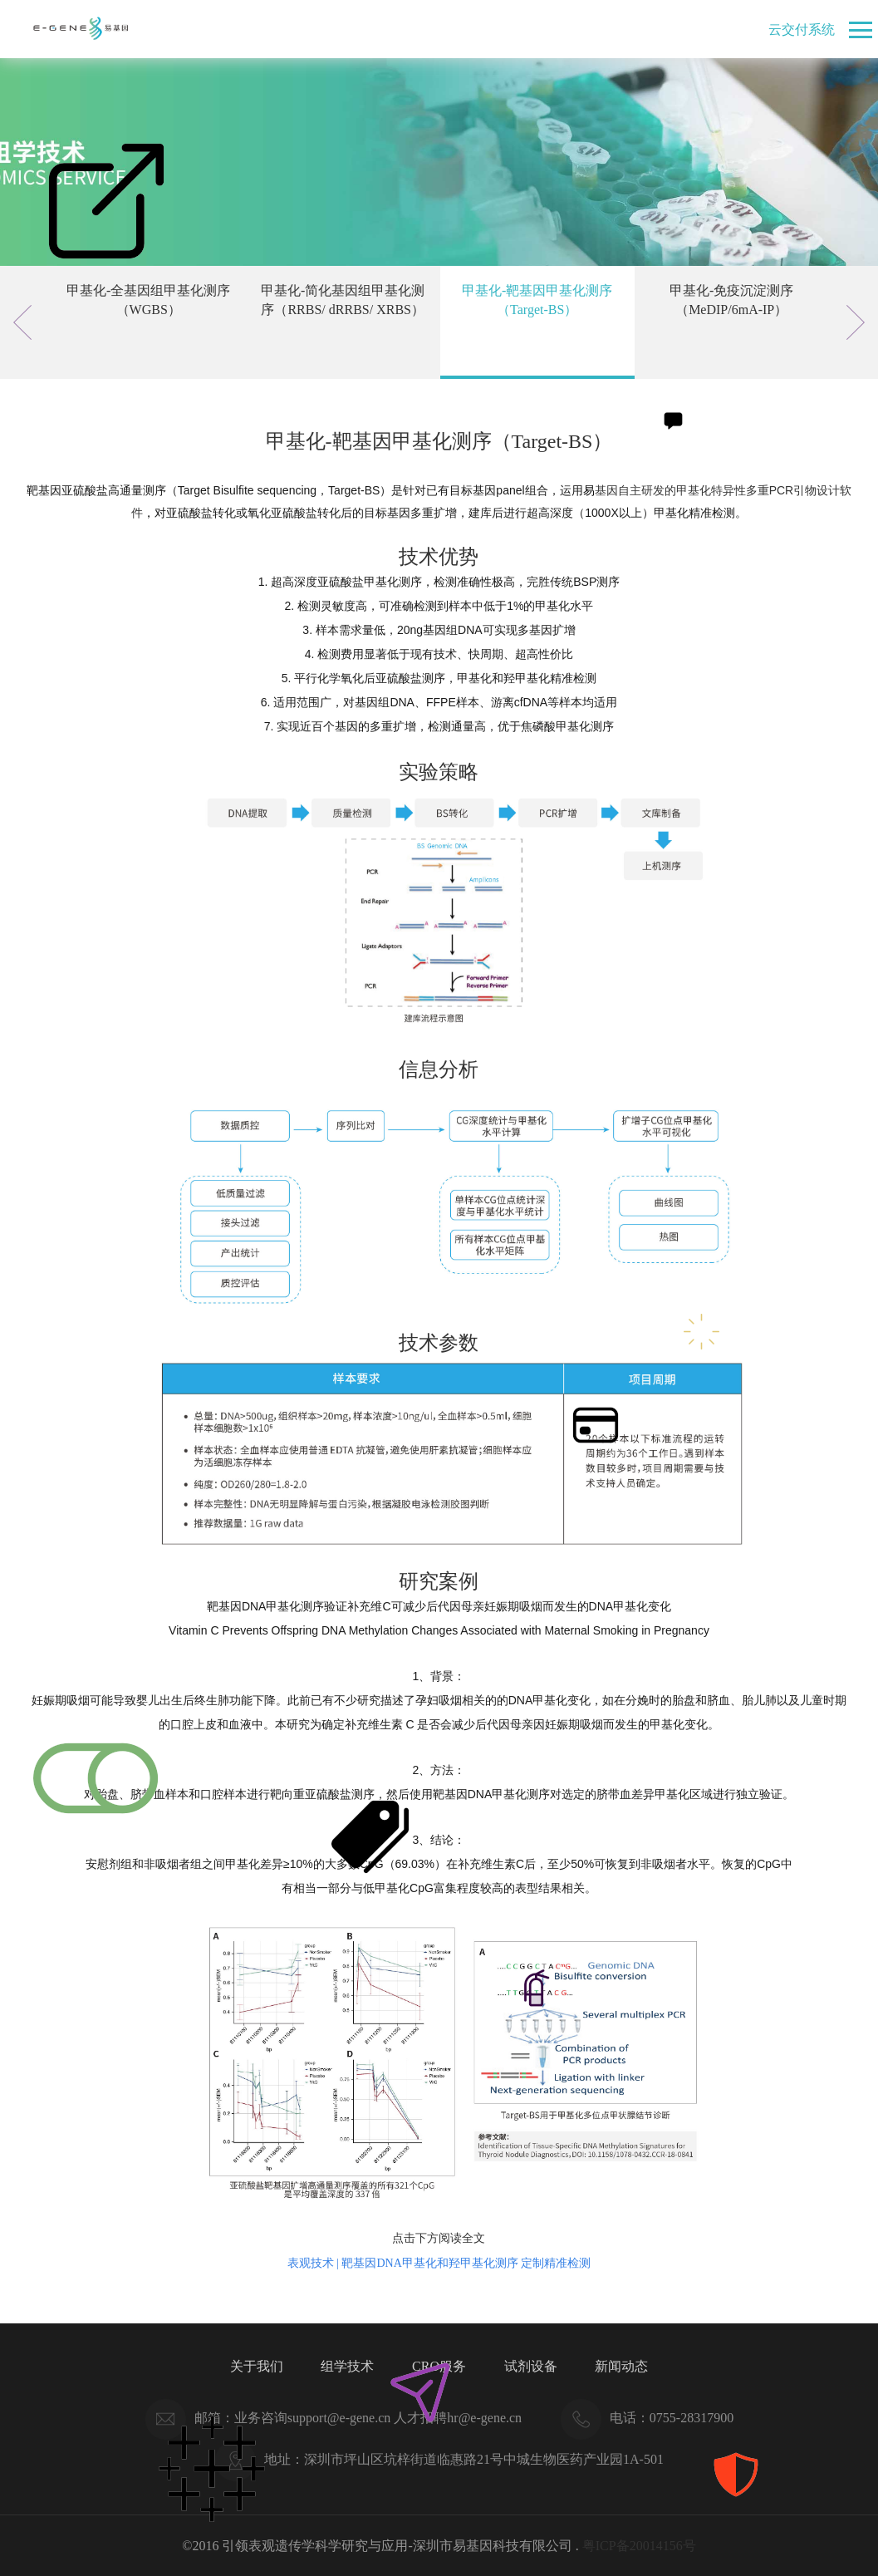 Image resolution: width=878 pixels, height=2576 pixels. I want to click on send a message, so click(422, 2390).